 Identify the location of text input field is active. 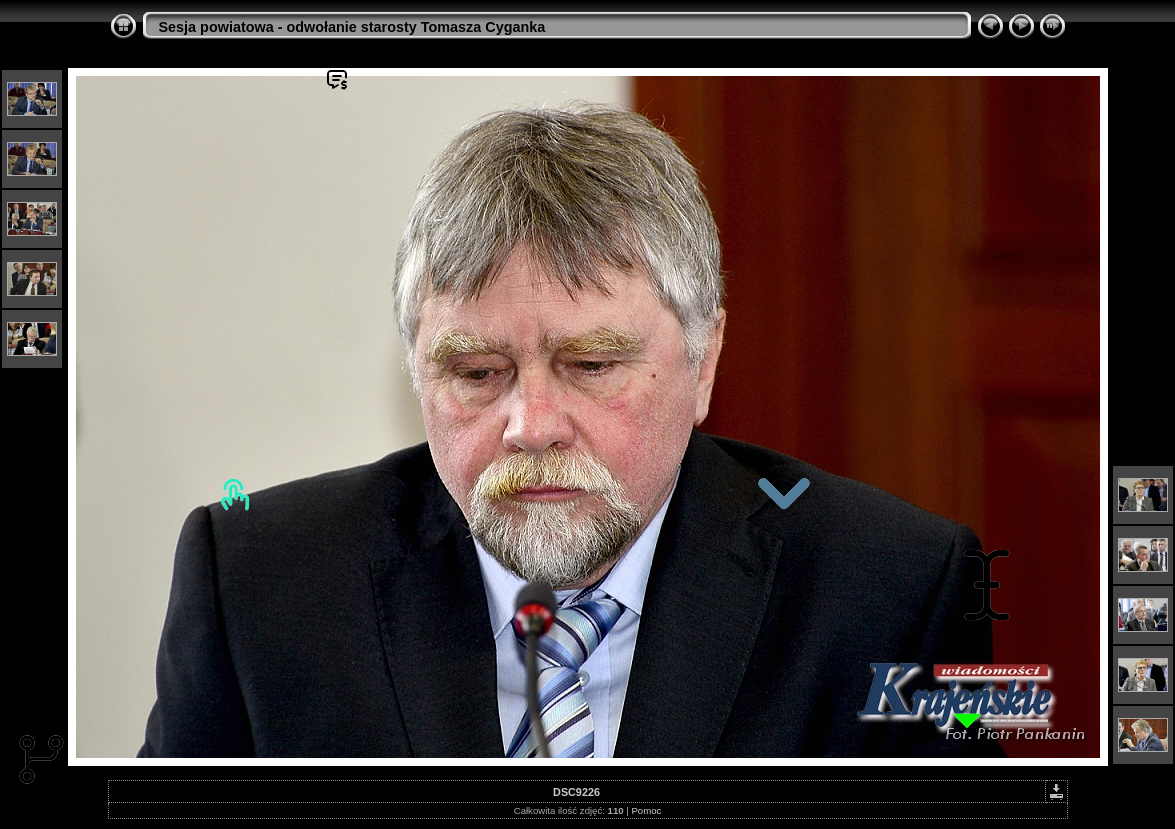
(987, 585).